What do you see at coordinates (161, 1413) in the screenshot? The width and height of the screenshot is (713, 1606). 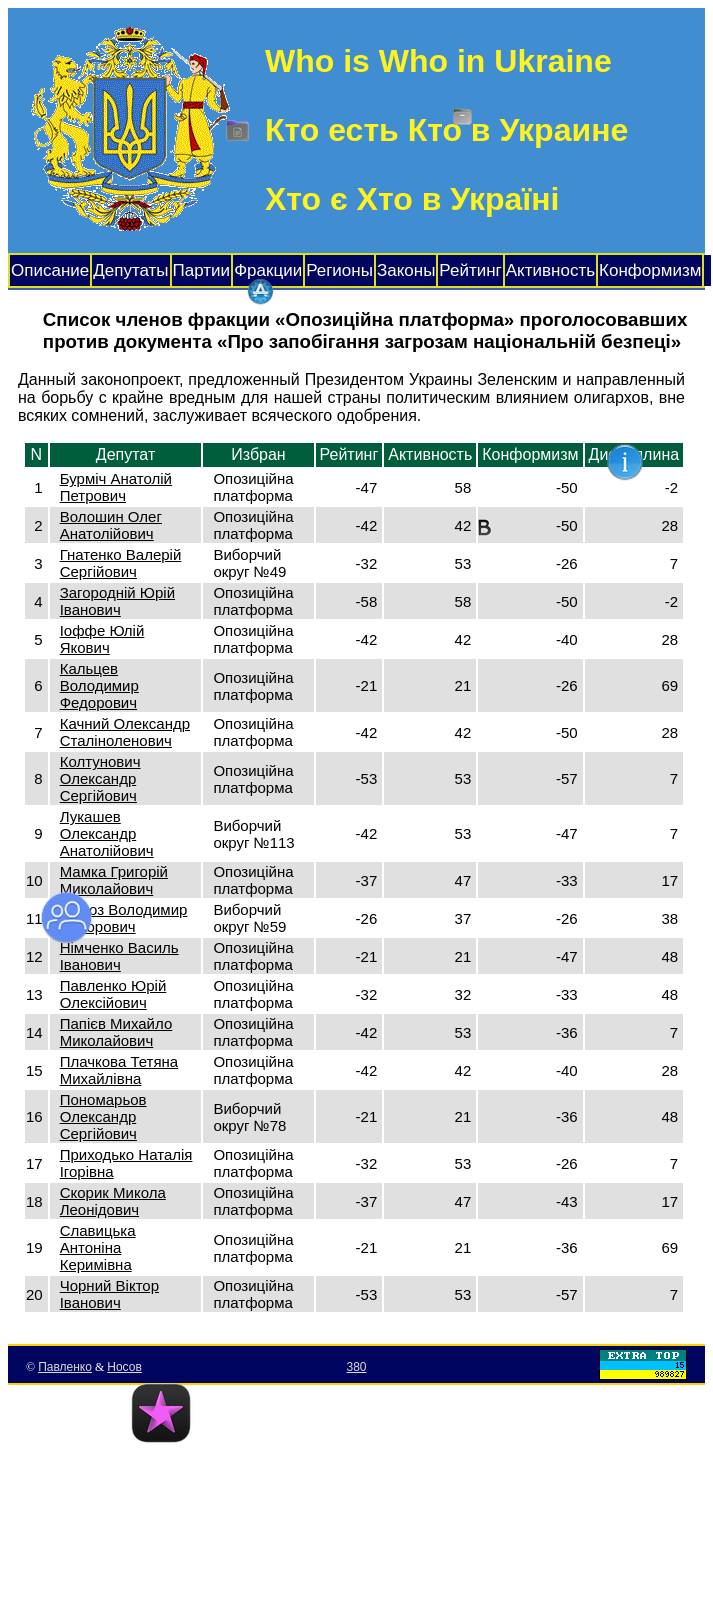 I see `open the iTunes Store app` at bounding box center [161, 1413].